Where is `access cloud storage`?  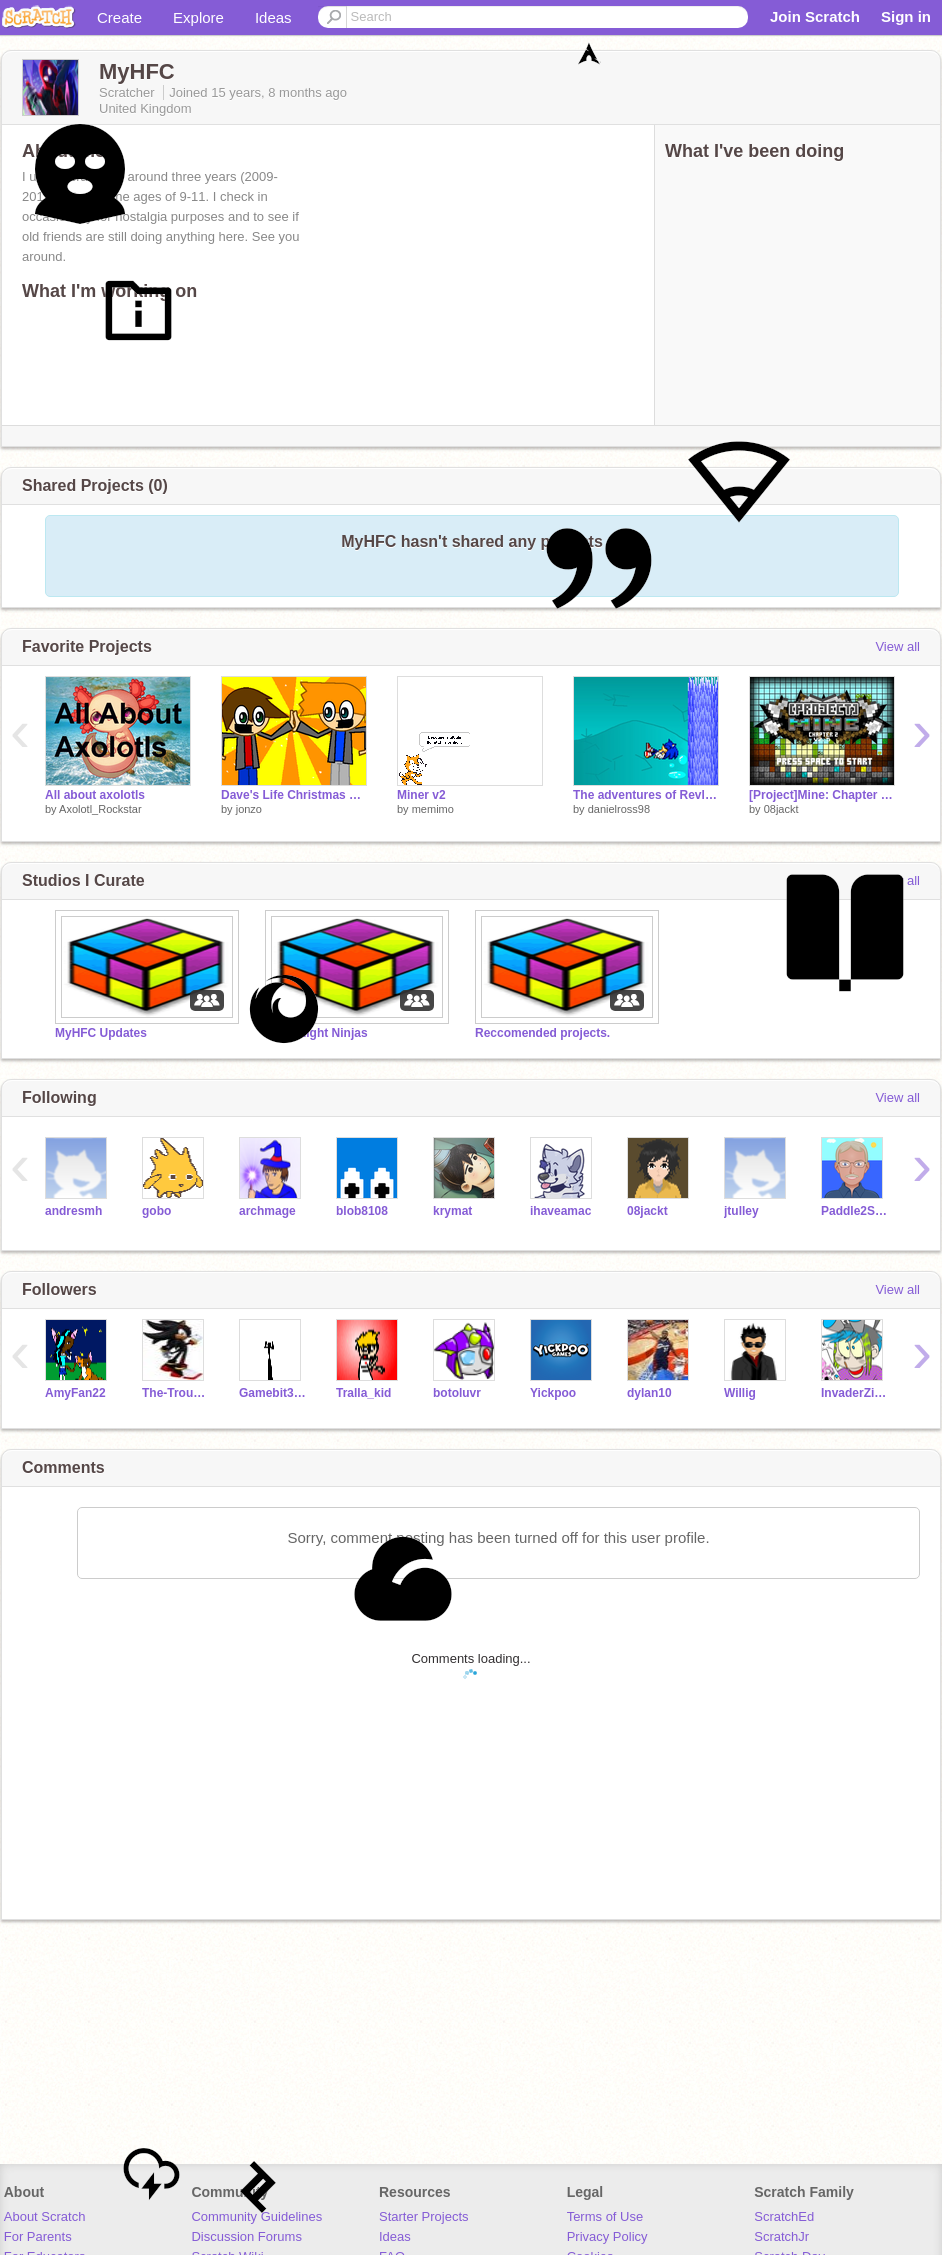
access cloud storage is located at coordinates (403, 1581).